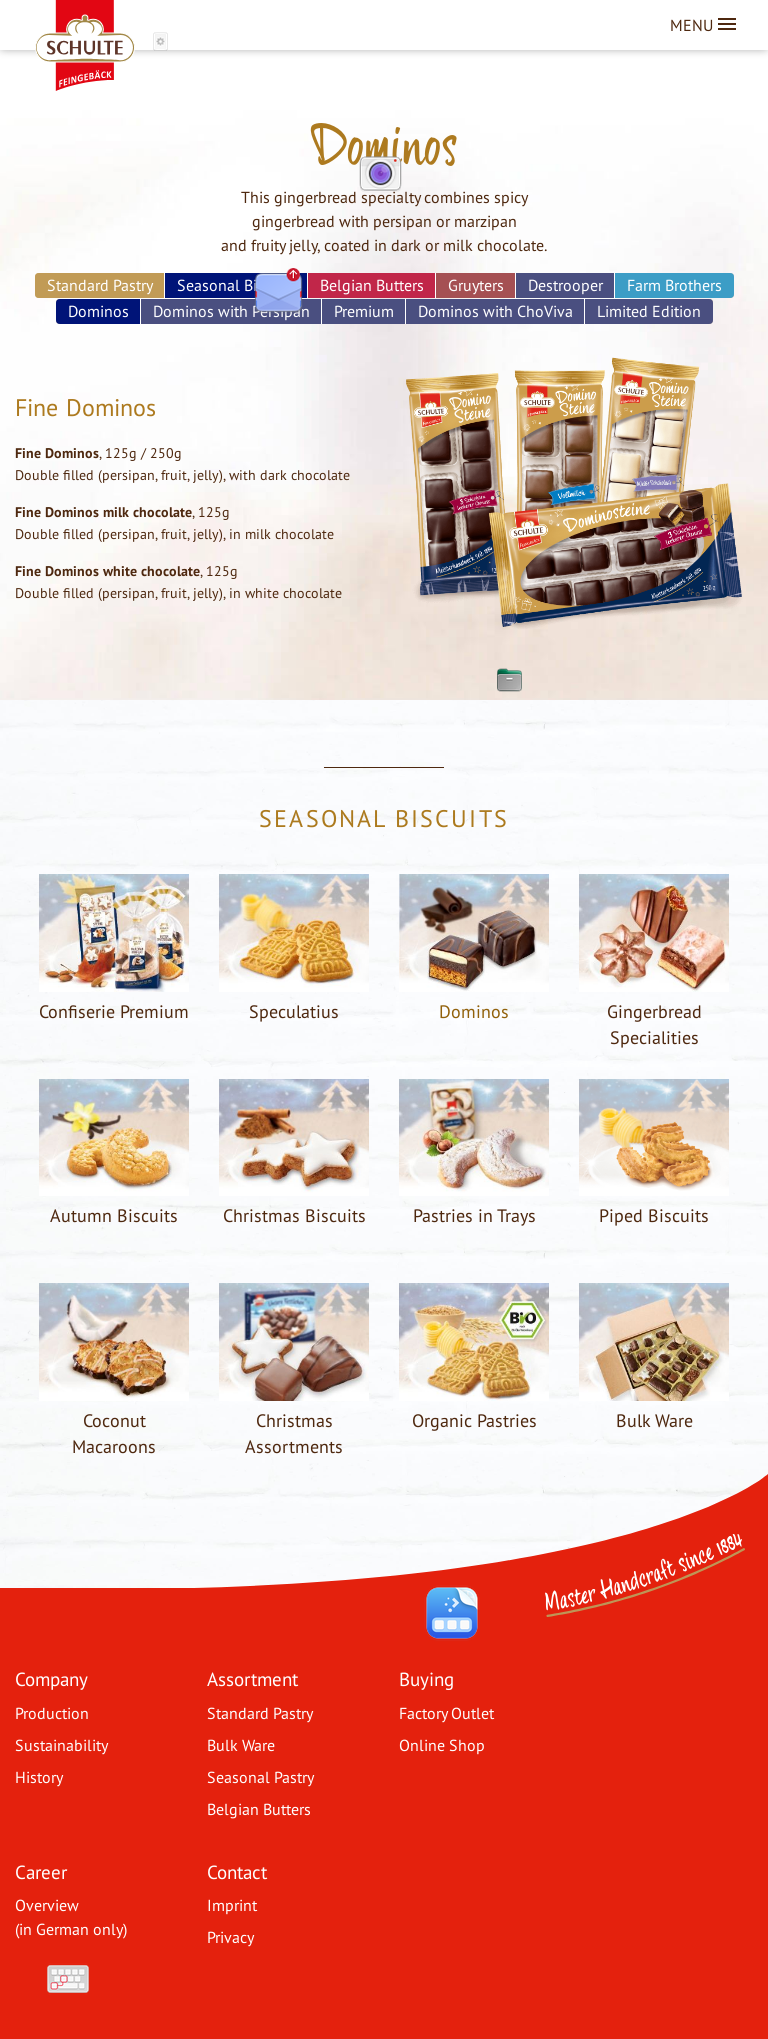  I want to click on access keyboard shortcut settings, so click(68, 1979).